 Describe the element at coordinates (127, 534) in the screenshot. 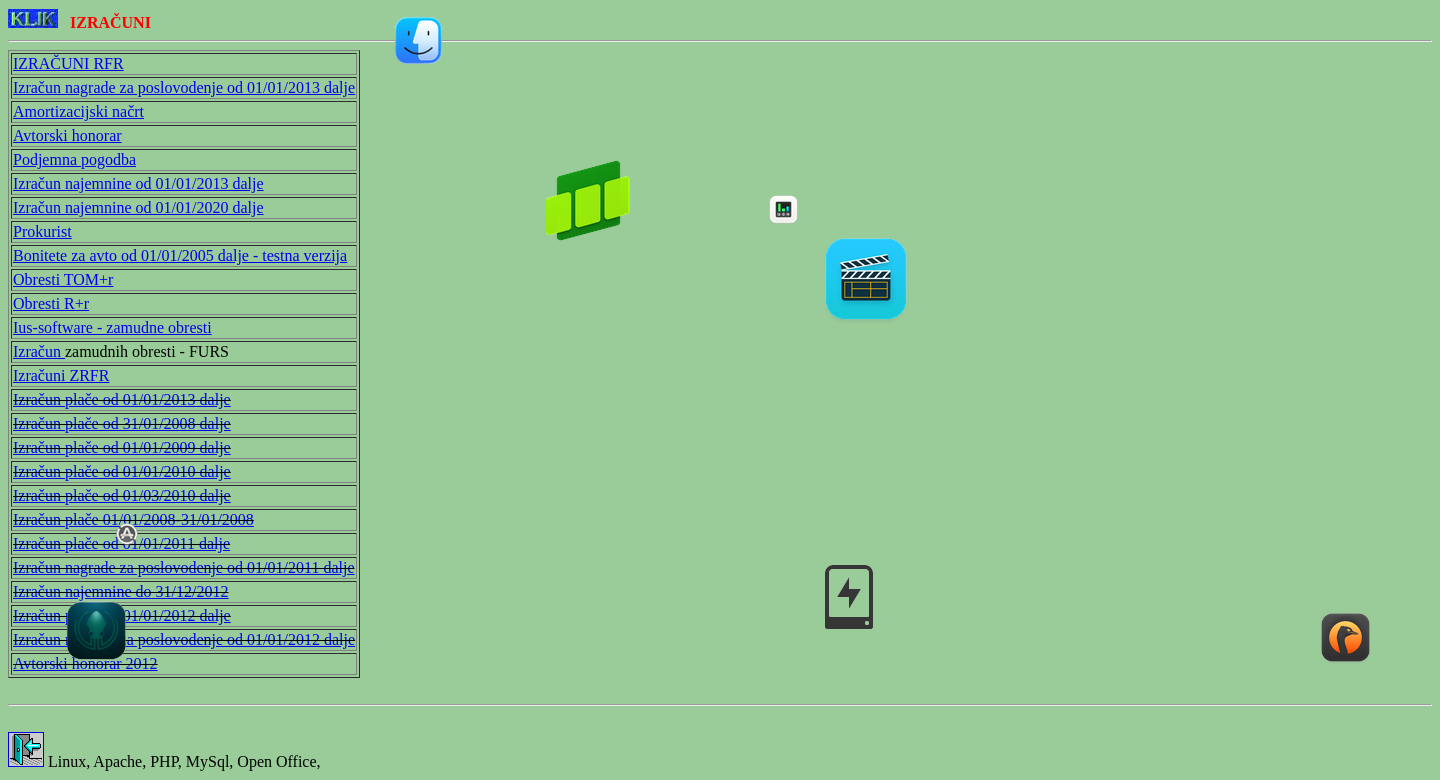

I see `open the software update application` at that location.